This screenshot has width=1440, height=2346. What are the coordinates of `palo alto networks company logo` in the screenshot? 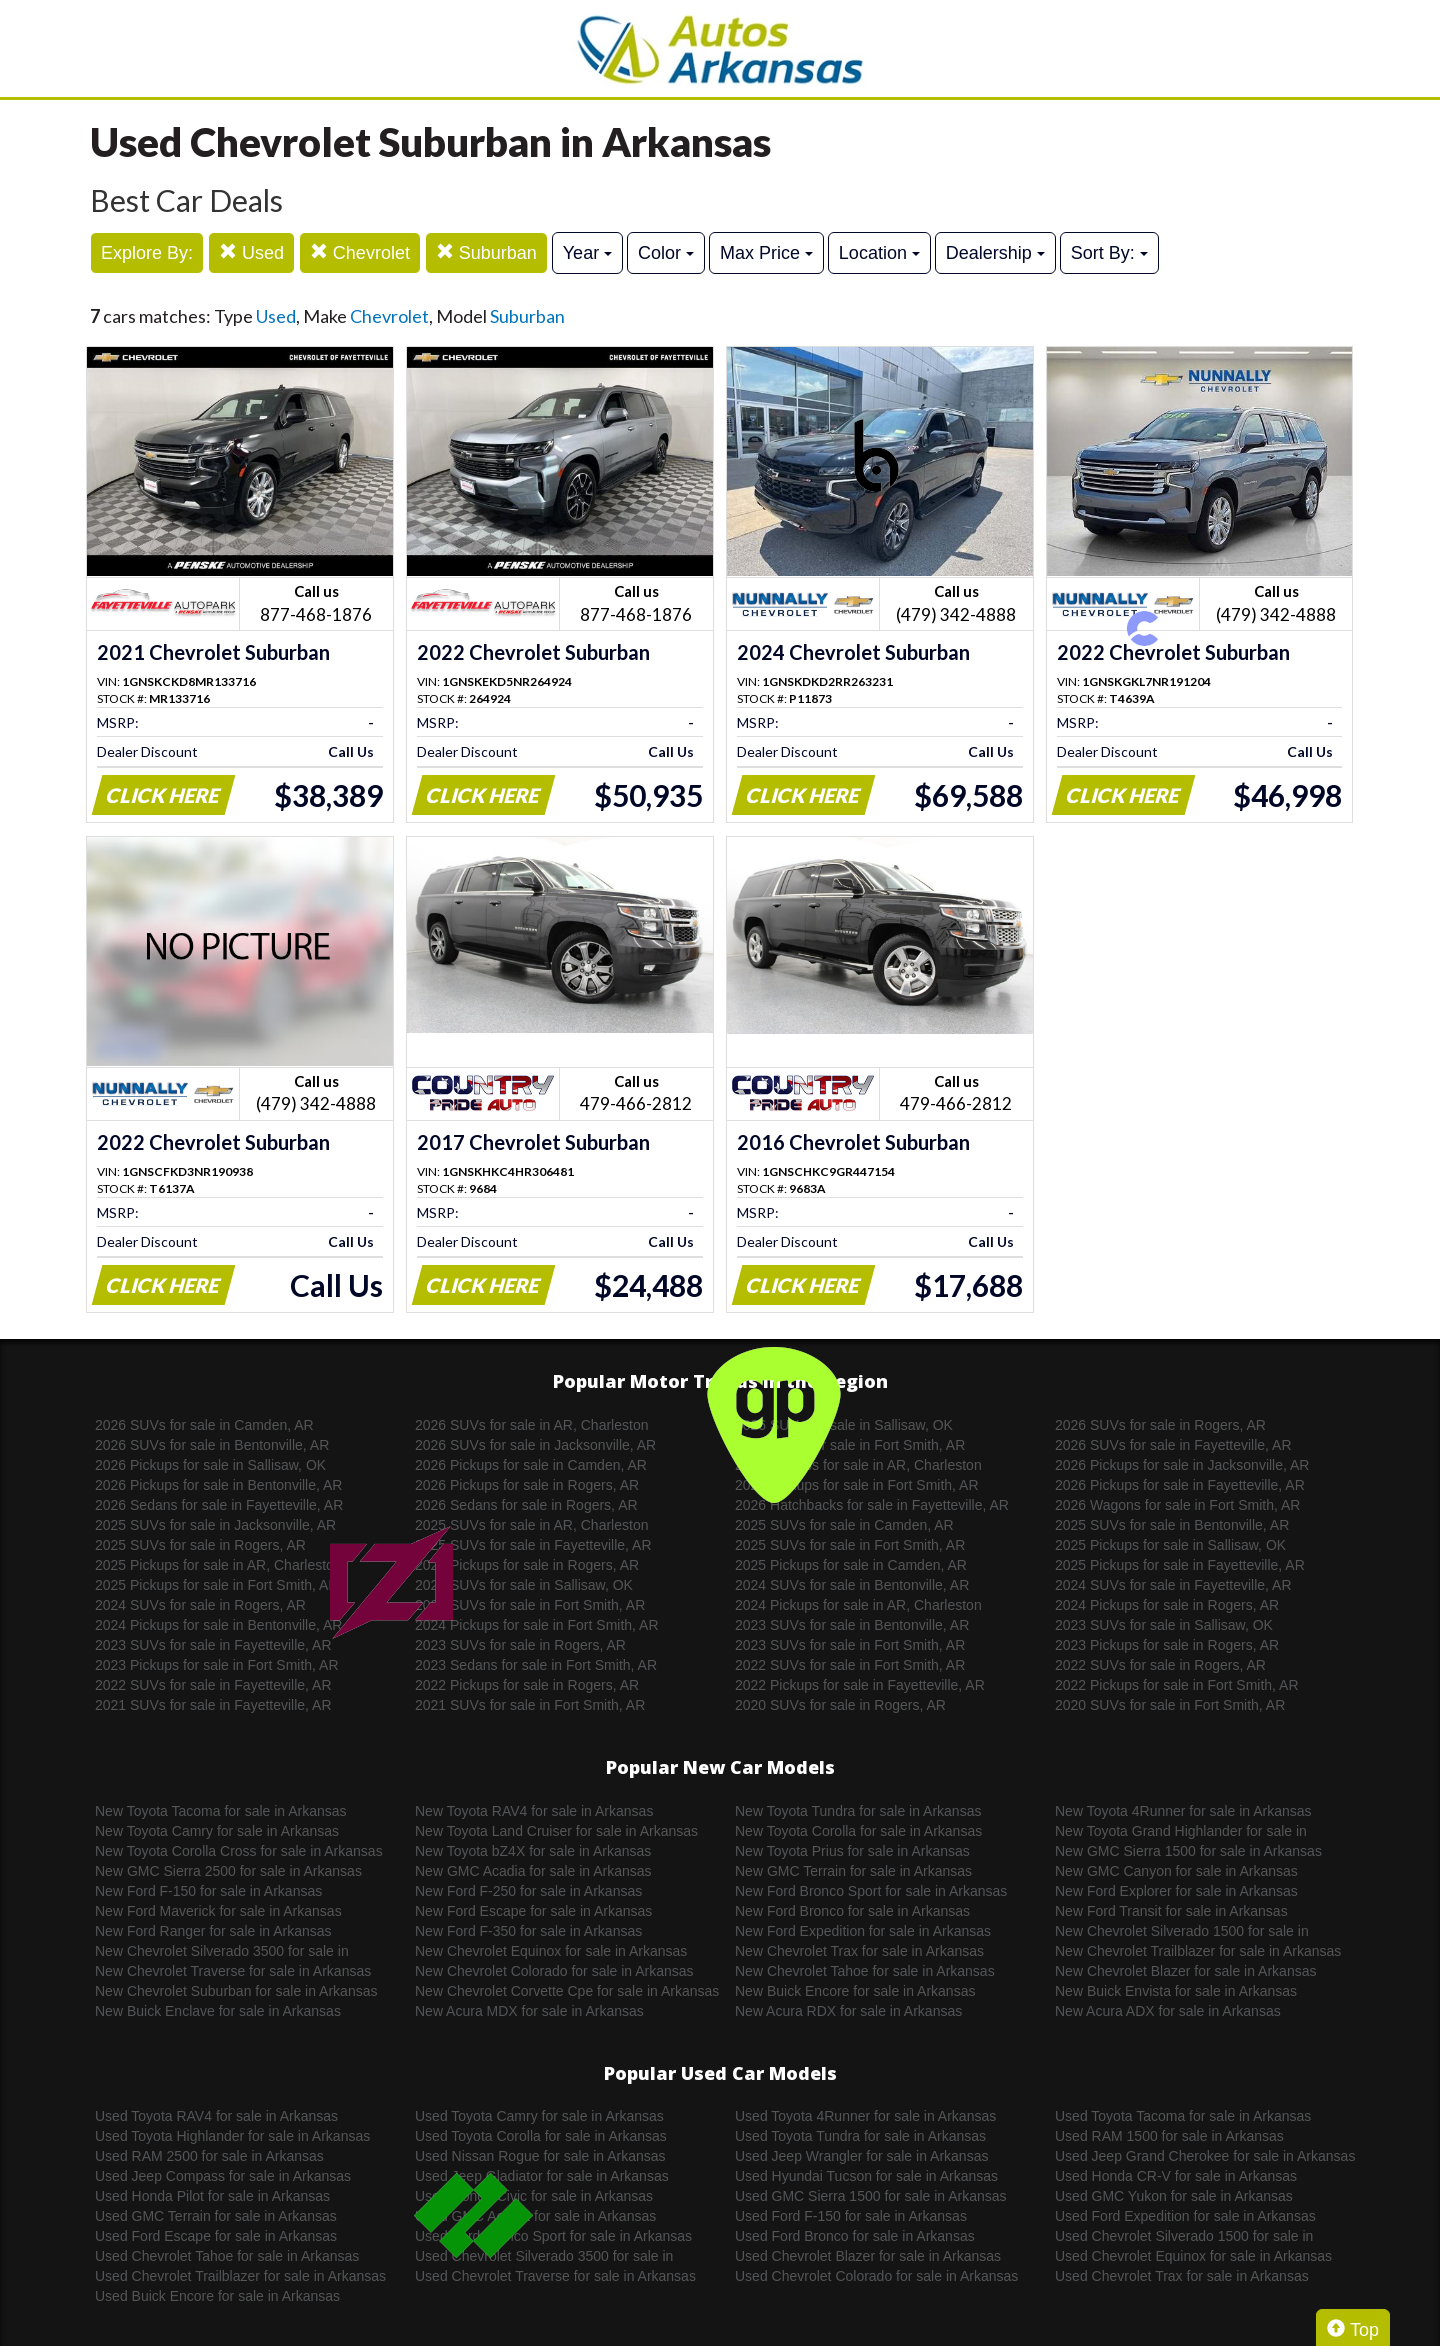 It's located at (473, 2215).